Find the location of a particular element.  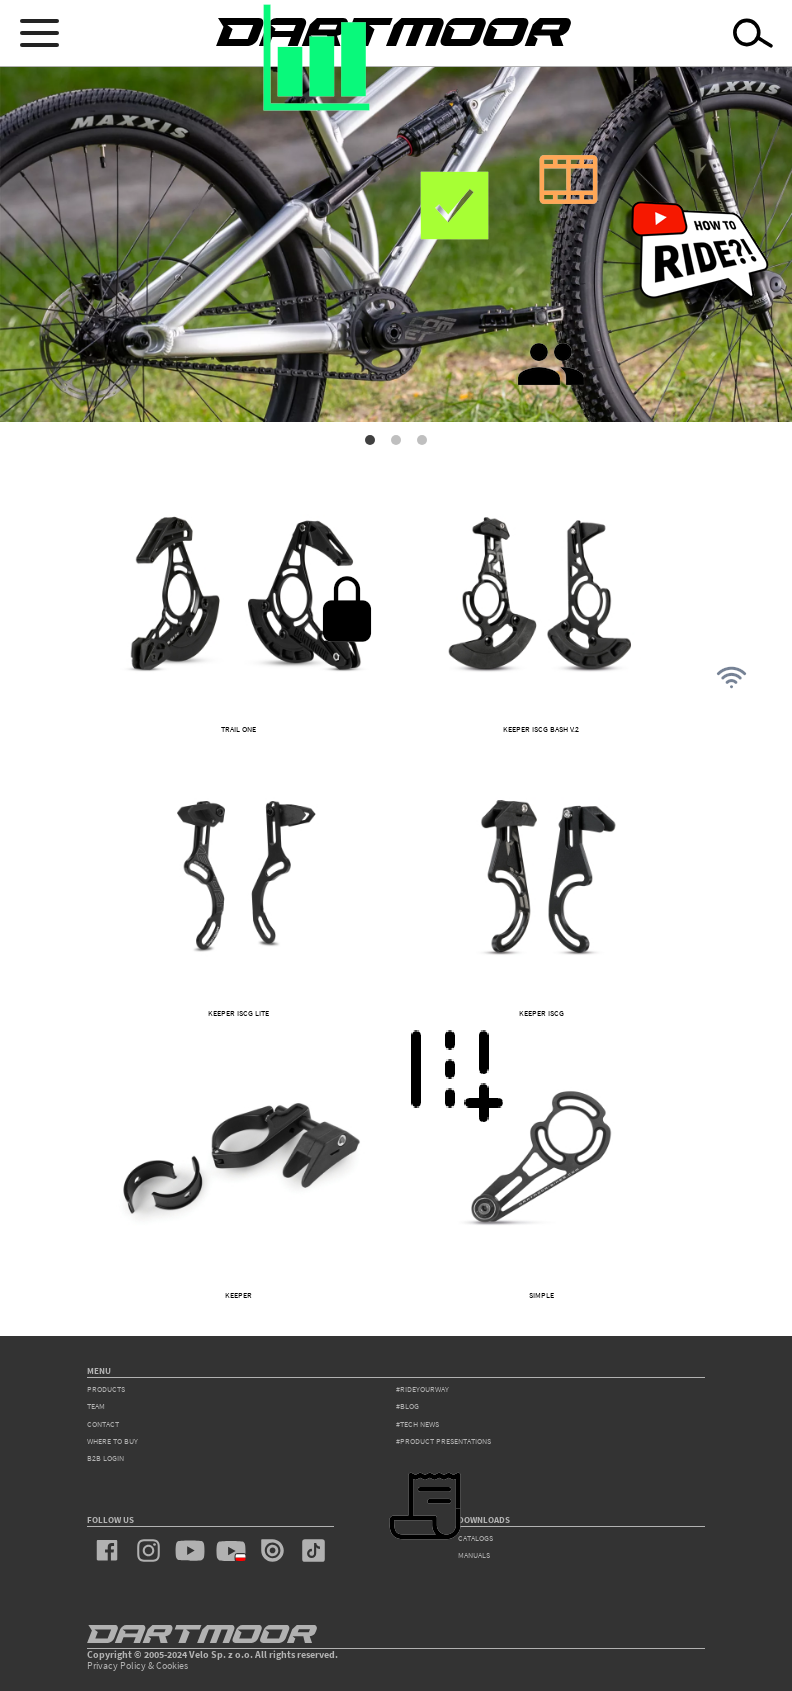

indicates a locked or secured item is located at coordinates (347, 609).